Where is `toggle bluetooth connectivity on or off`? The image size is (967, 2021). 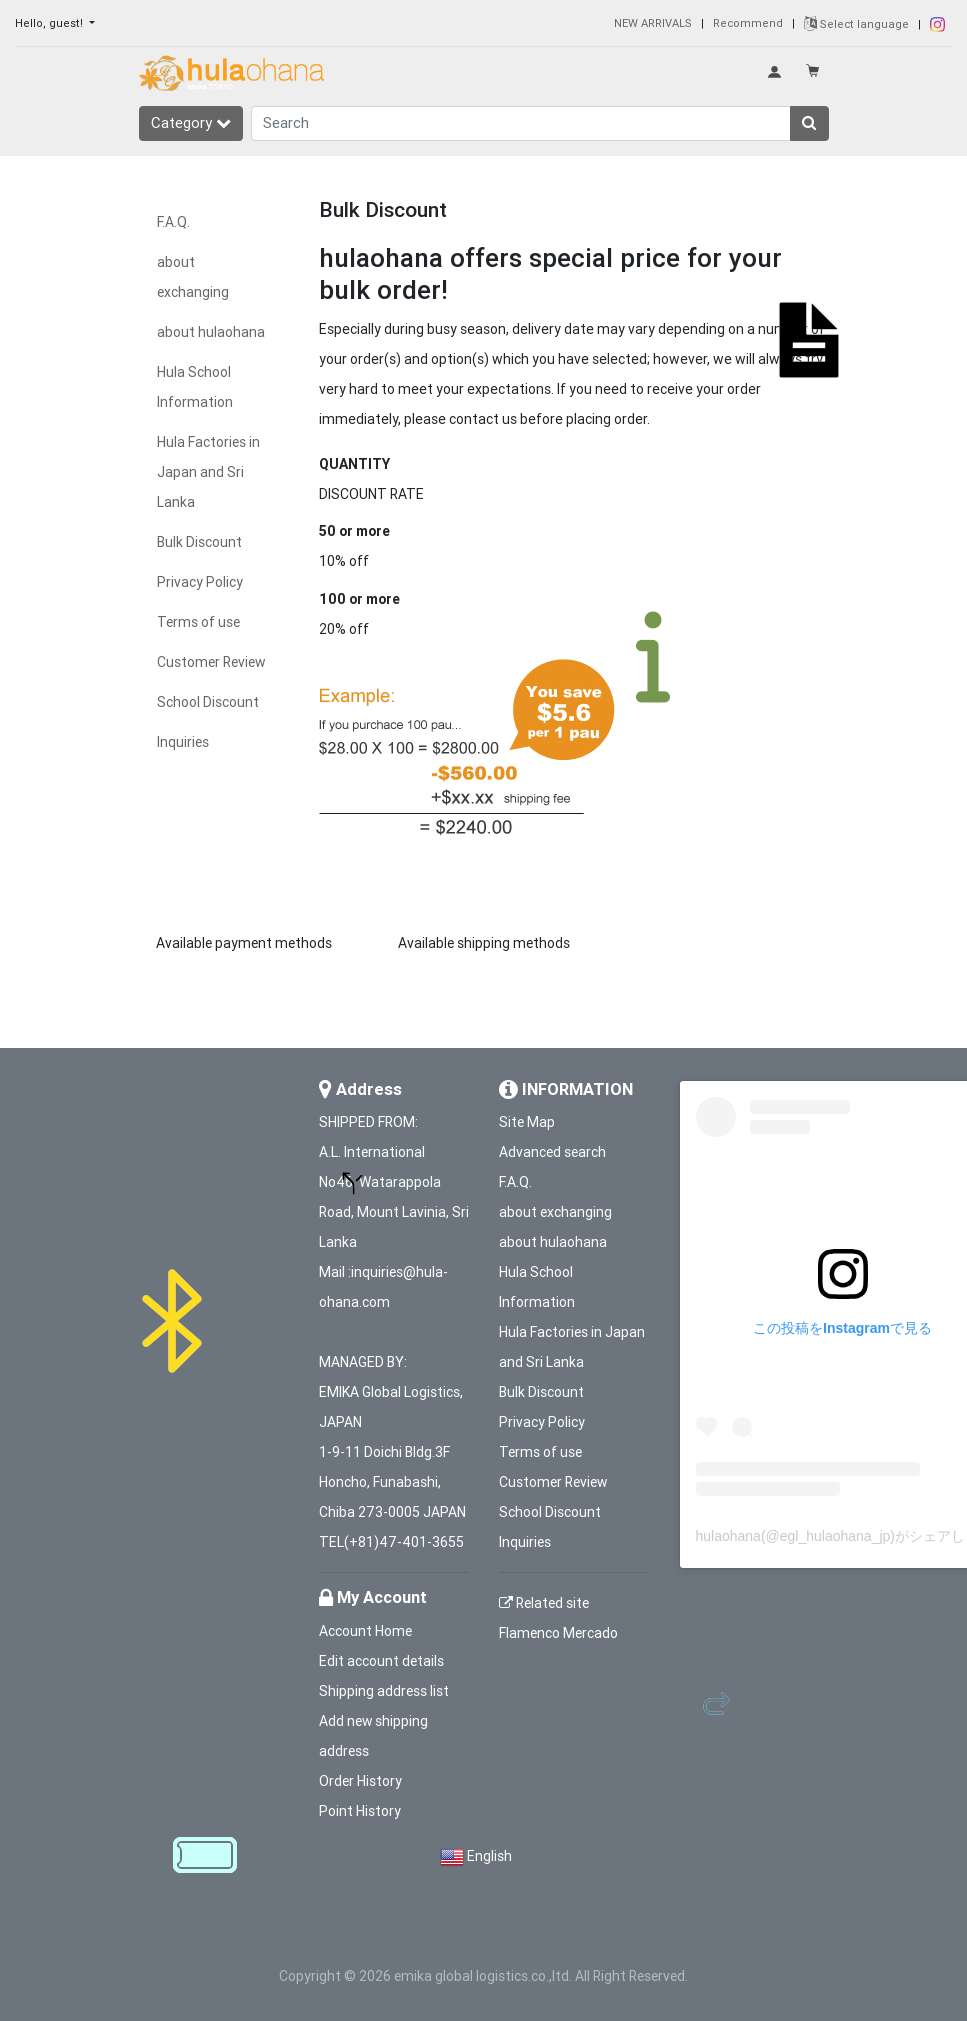 toggle bluetooth connectivity on or off is located at coordinates (172, 1321).